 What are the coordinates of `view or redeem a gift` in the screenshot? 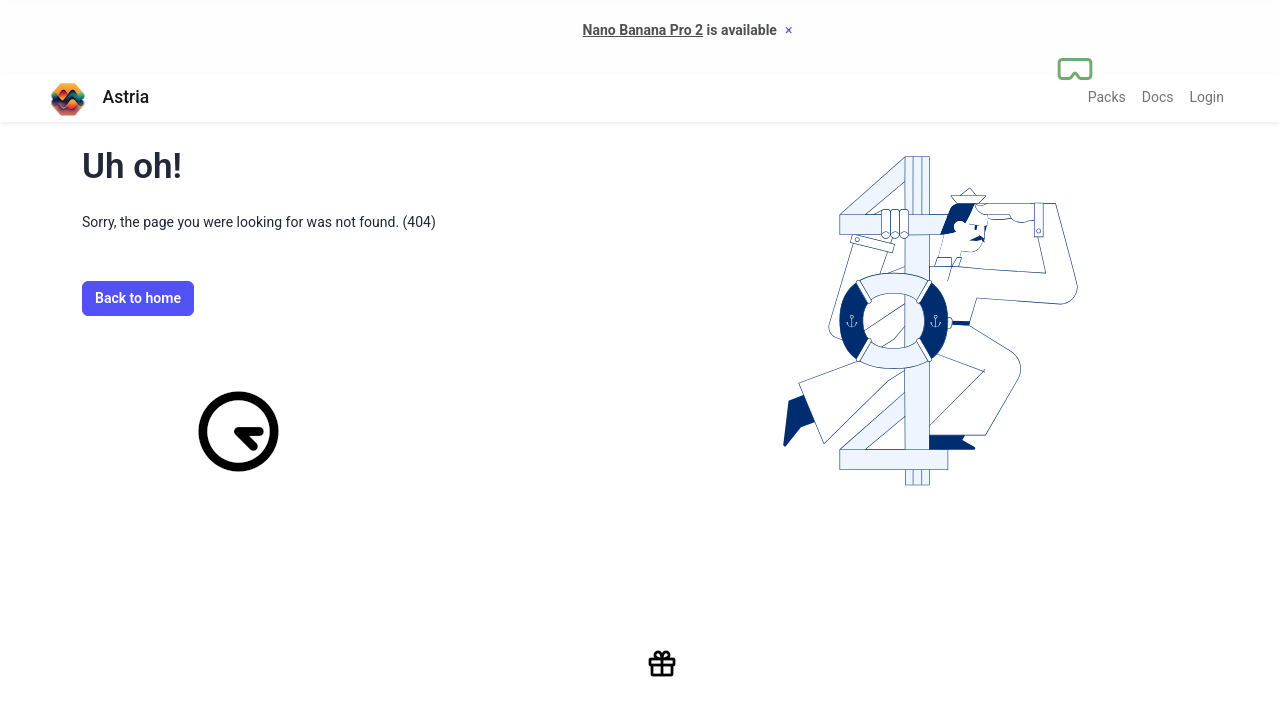 It's located at (662, 665).